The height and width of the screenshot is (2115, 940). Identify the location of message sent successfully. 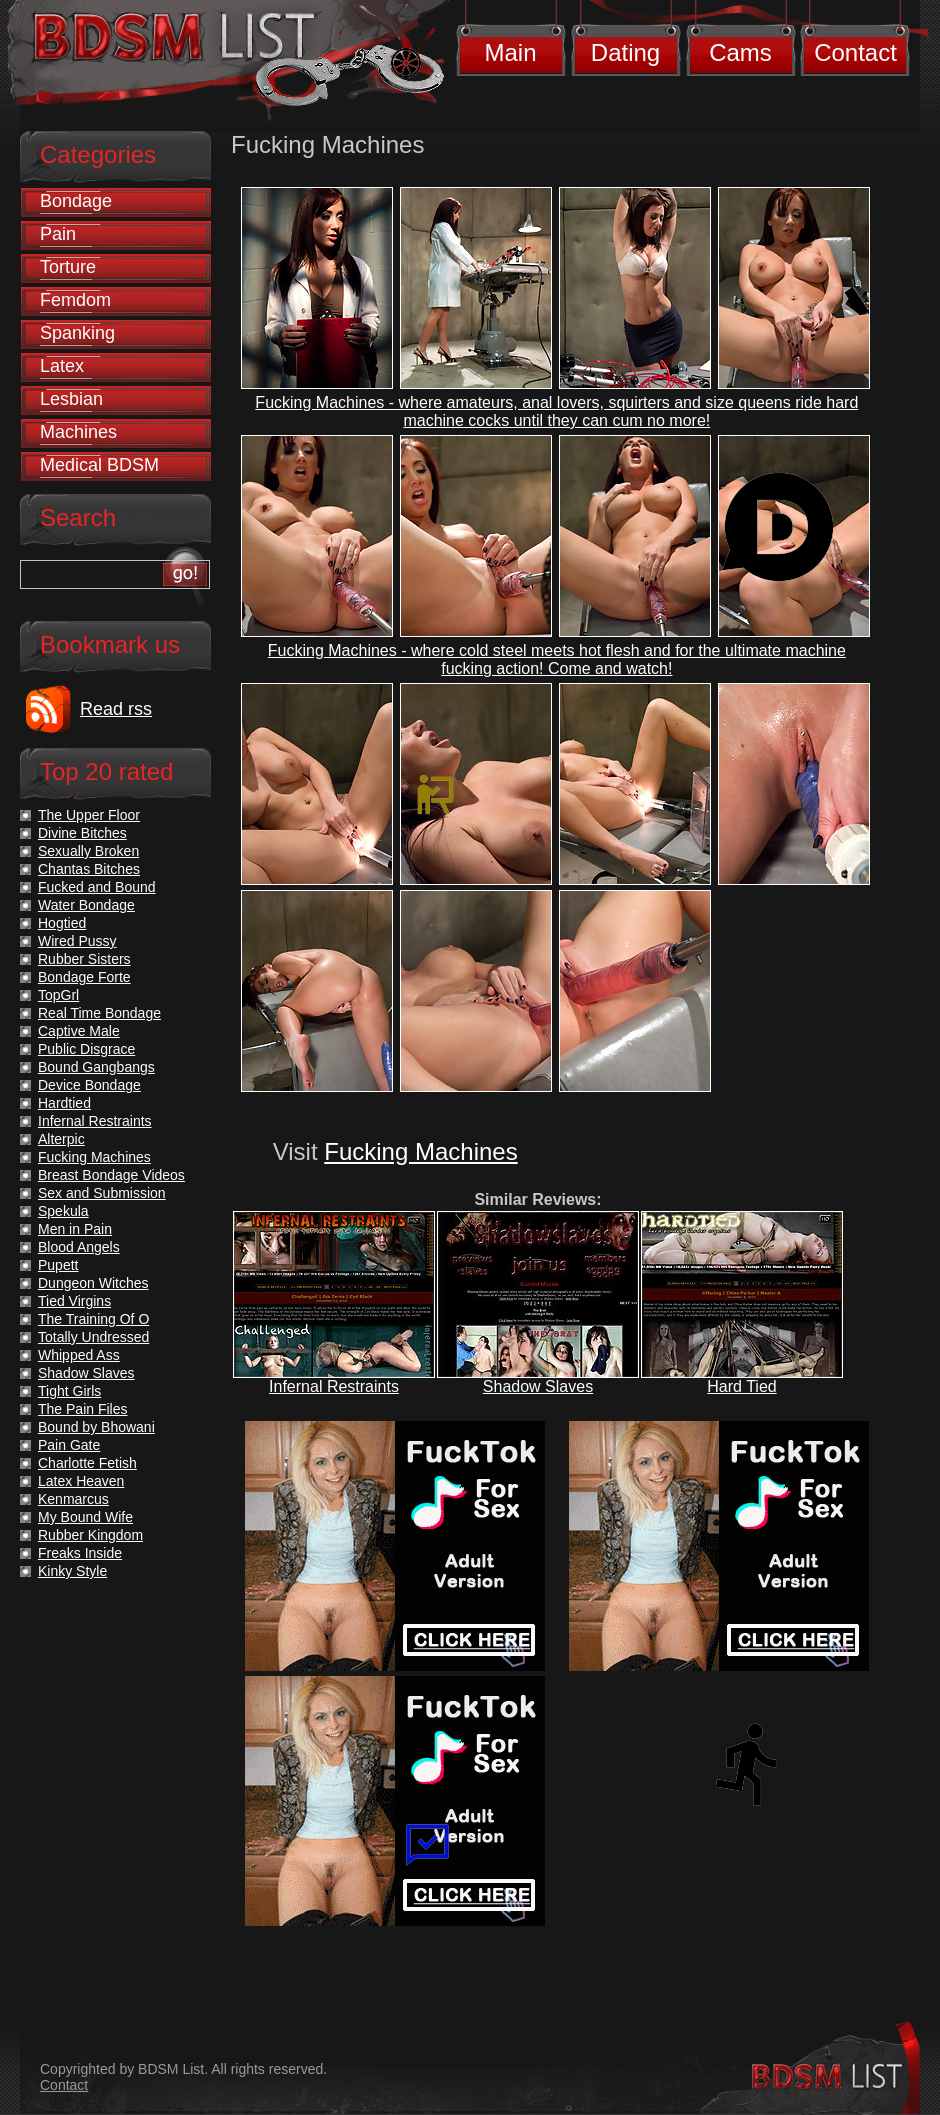
(427, 1843).